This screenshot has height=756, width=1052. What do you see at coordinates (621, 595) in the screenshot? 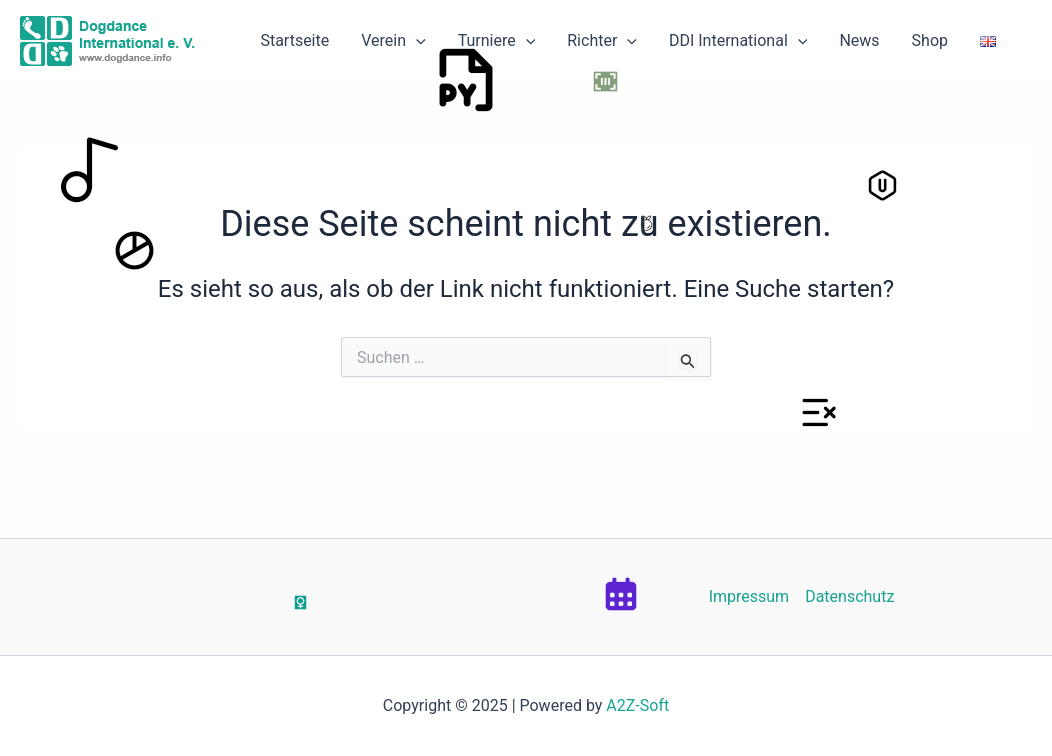
I see `view calendar with scheduled events` at bounding box center [621, 595].